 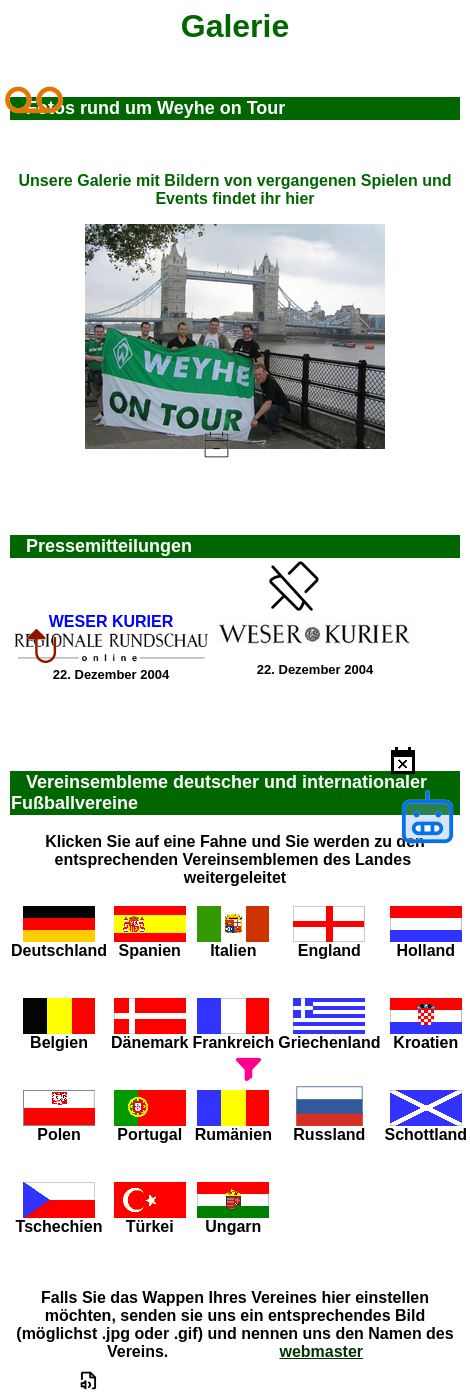 What do you see at coordinates (403, 762) in the screenshot?
I see `indicates a cancelled or unavailable event` at bounding box center [403, 762].